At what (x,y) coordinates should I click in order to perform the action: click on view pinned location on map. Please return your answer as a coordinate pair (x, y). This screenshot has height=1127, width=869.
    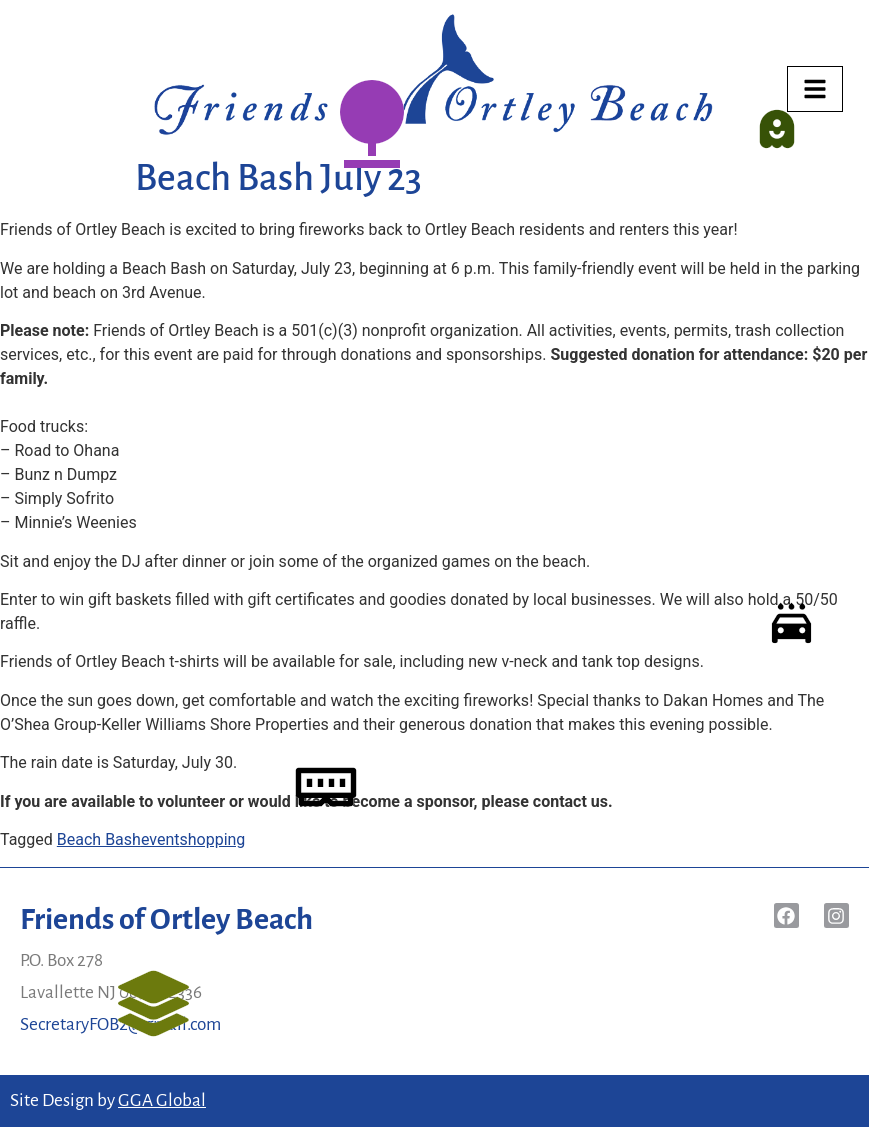
    Looking at the image, I should click on (372, 120).